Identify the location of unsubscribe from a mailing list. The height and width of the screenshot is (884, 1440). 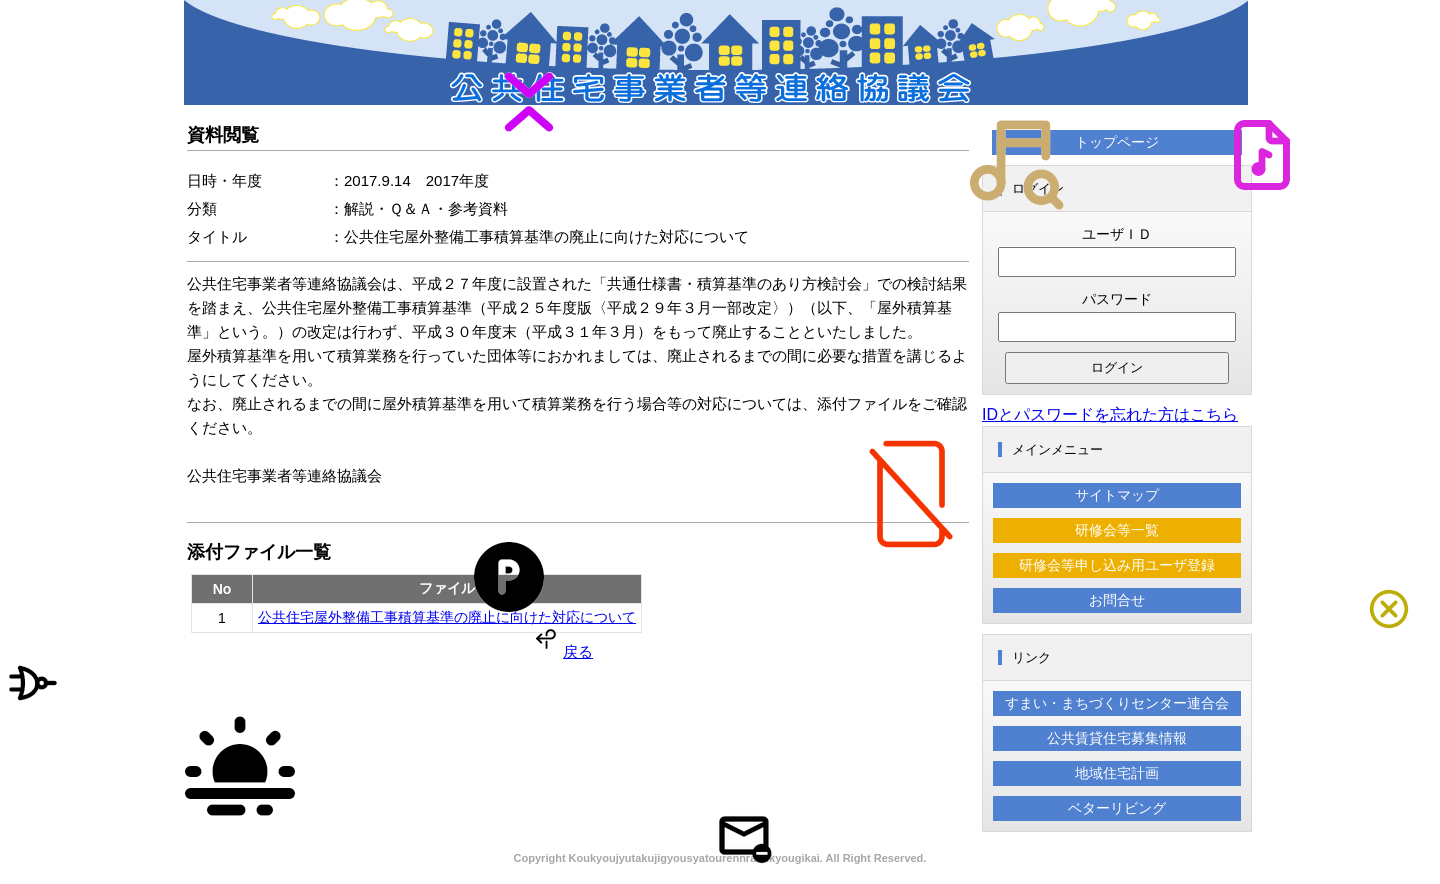
(744, 841).